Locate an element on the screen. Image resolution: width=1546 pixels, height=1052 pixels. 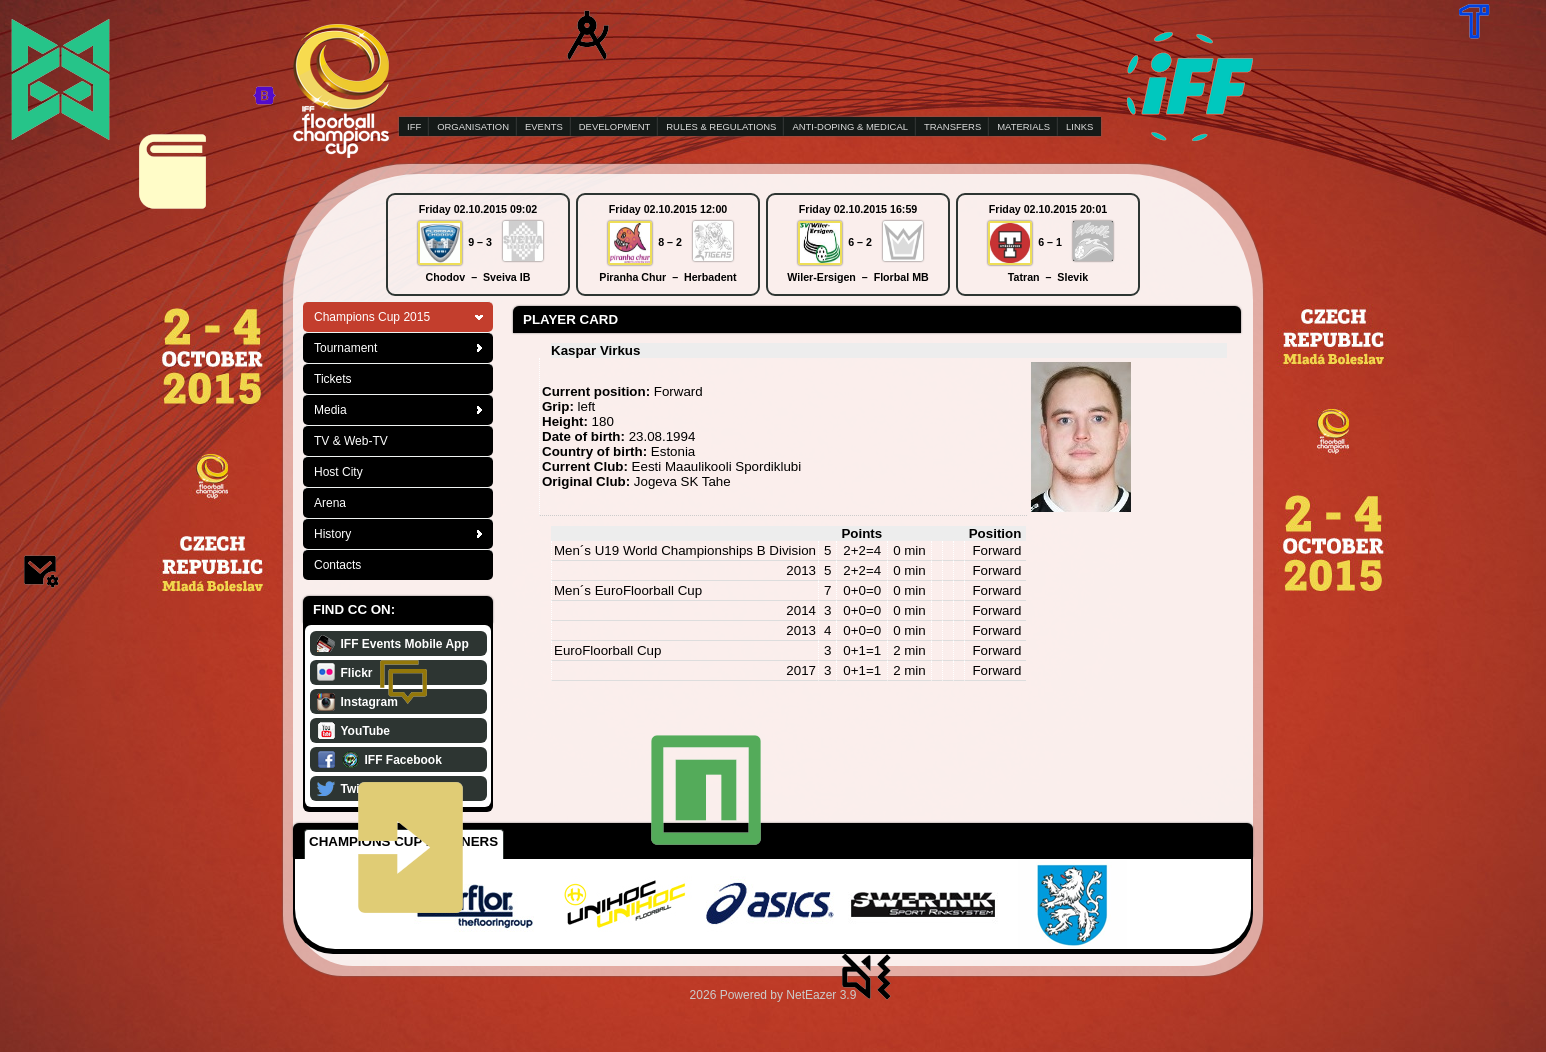
backbone.js framework logo is located at coordinates (60, 79).